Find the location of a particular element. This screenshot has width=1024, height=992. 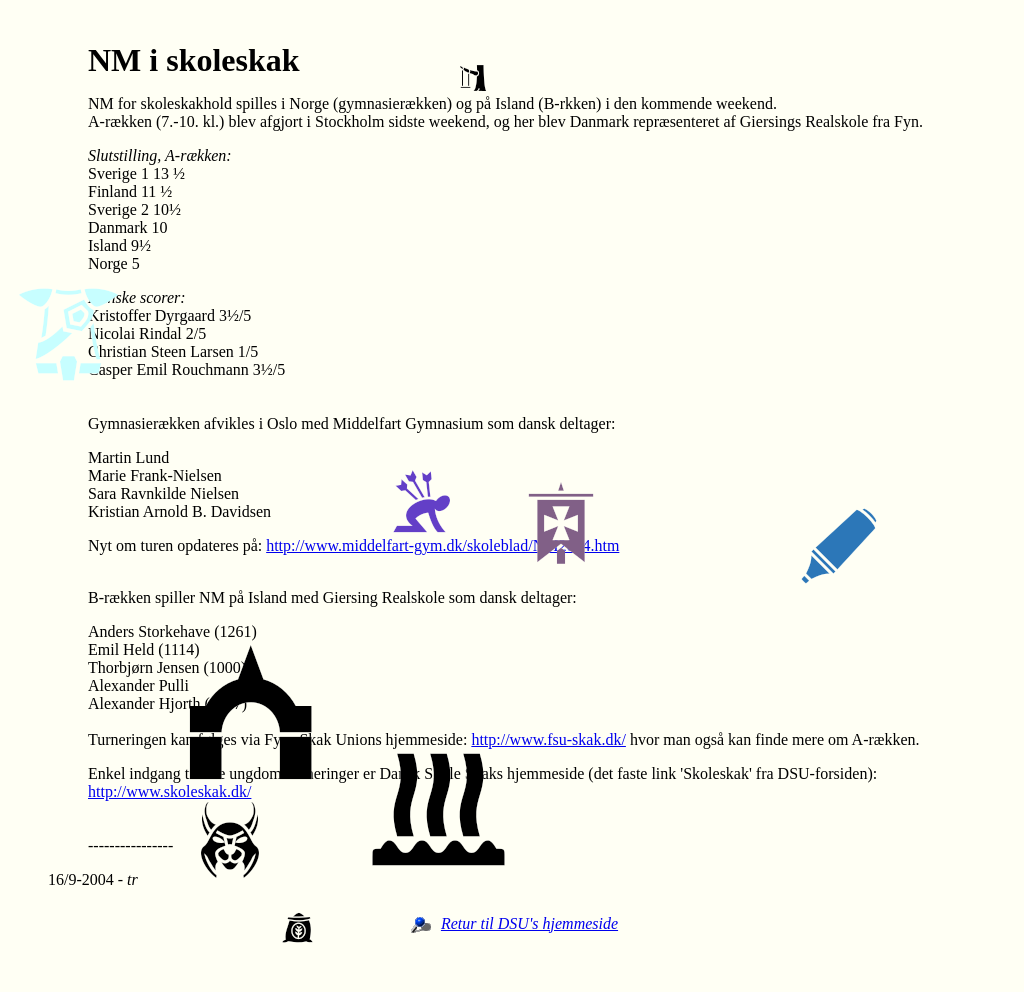

indicates defeated enemy or fallen character is located at coordinates (421, 500).